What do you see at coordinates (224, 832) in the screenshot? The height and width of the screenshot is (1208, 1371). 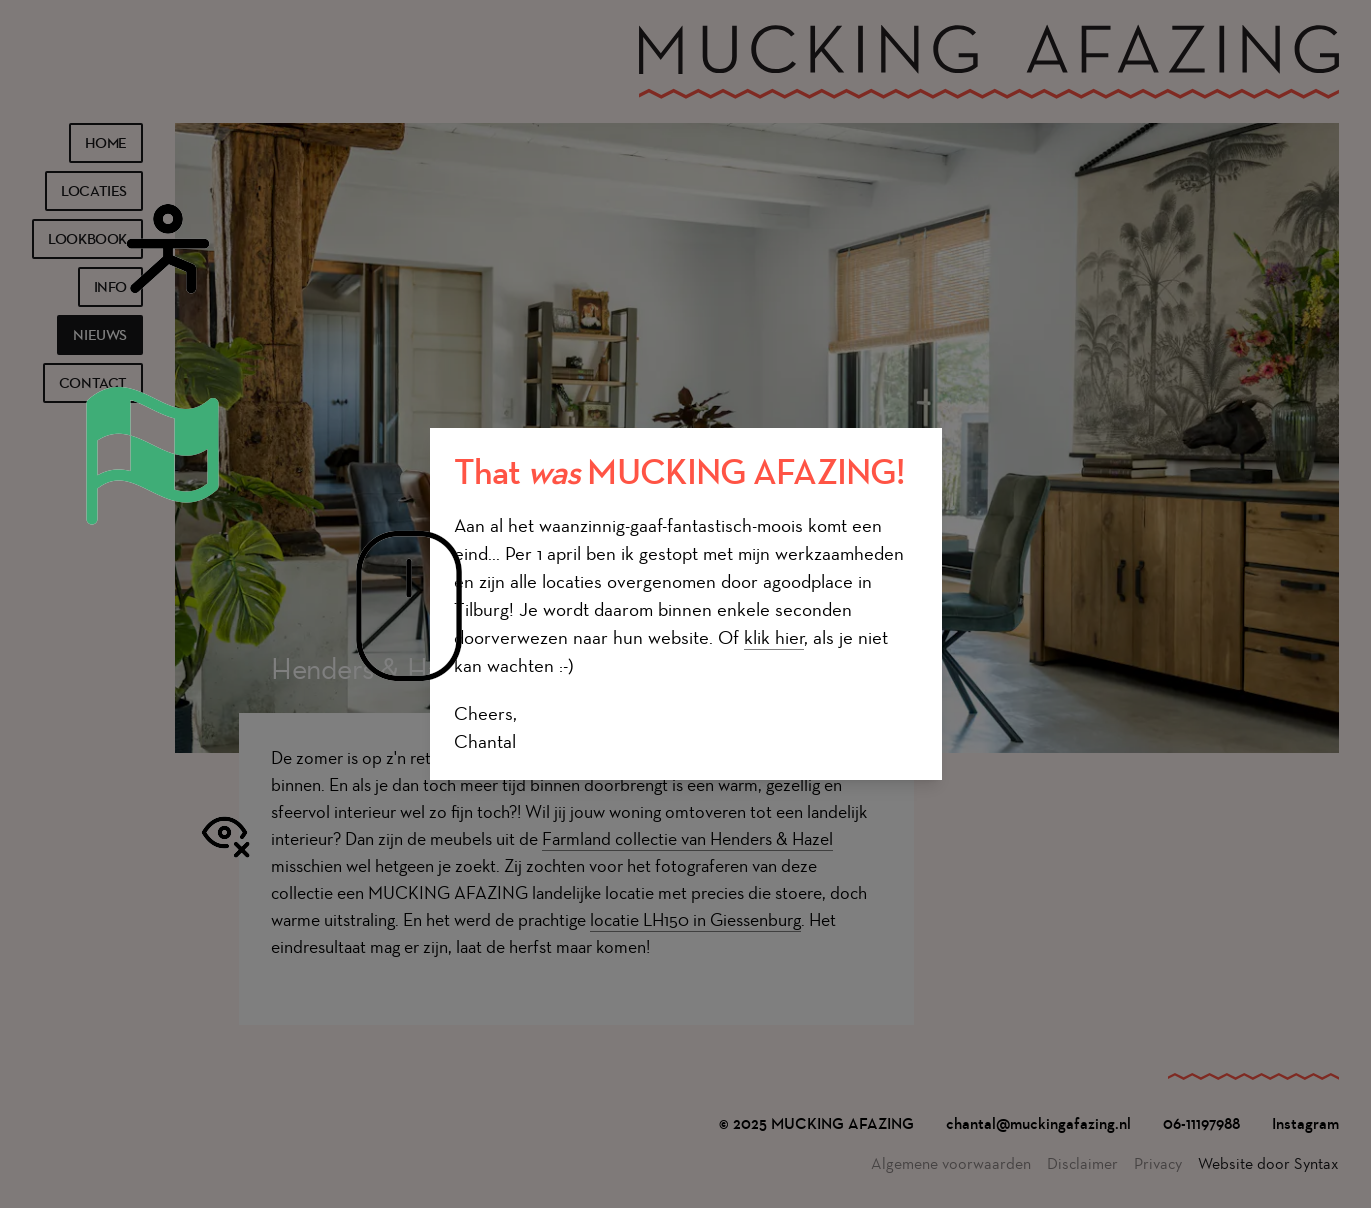 I see `hide from view` at bounding box center [224, 832].